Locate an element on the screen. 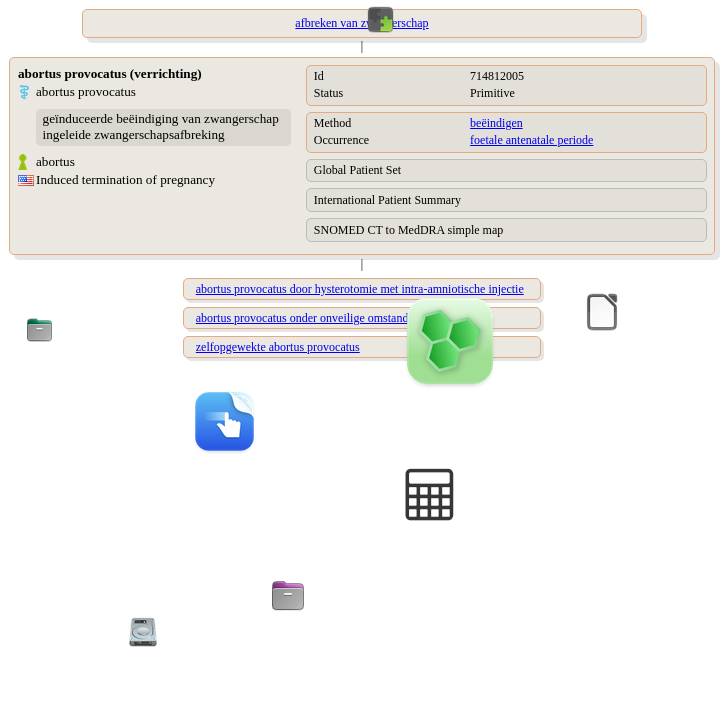  open the file manager is located at coordinates (288, 595).